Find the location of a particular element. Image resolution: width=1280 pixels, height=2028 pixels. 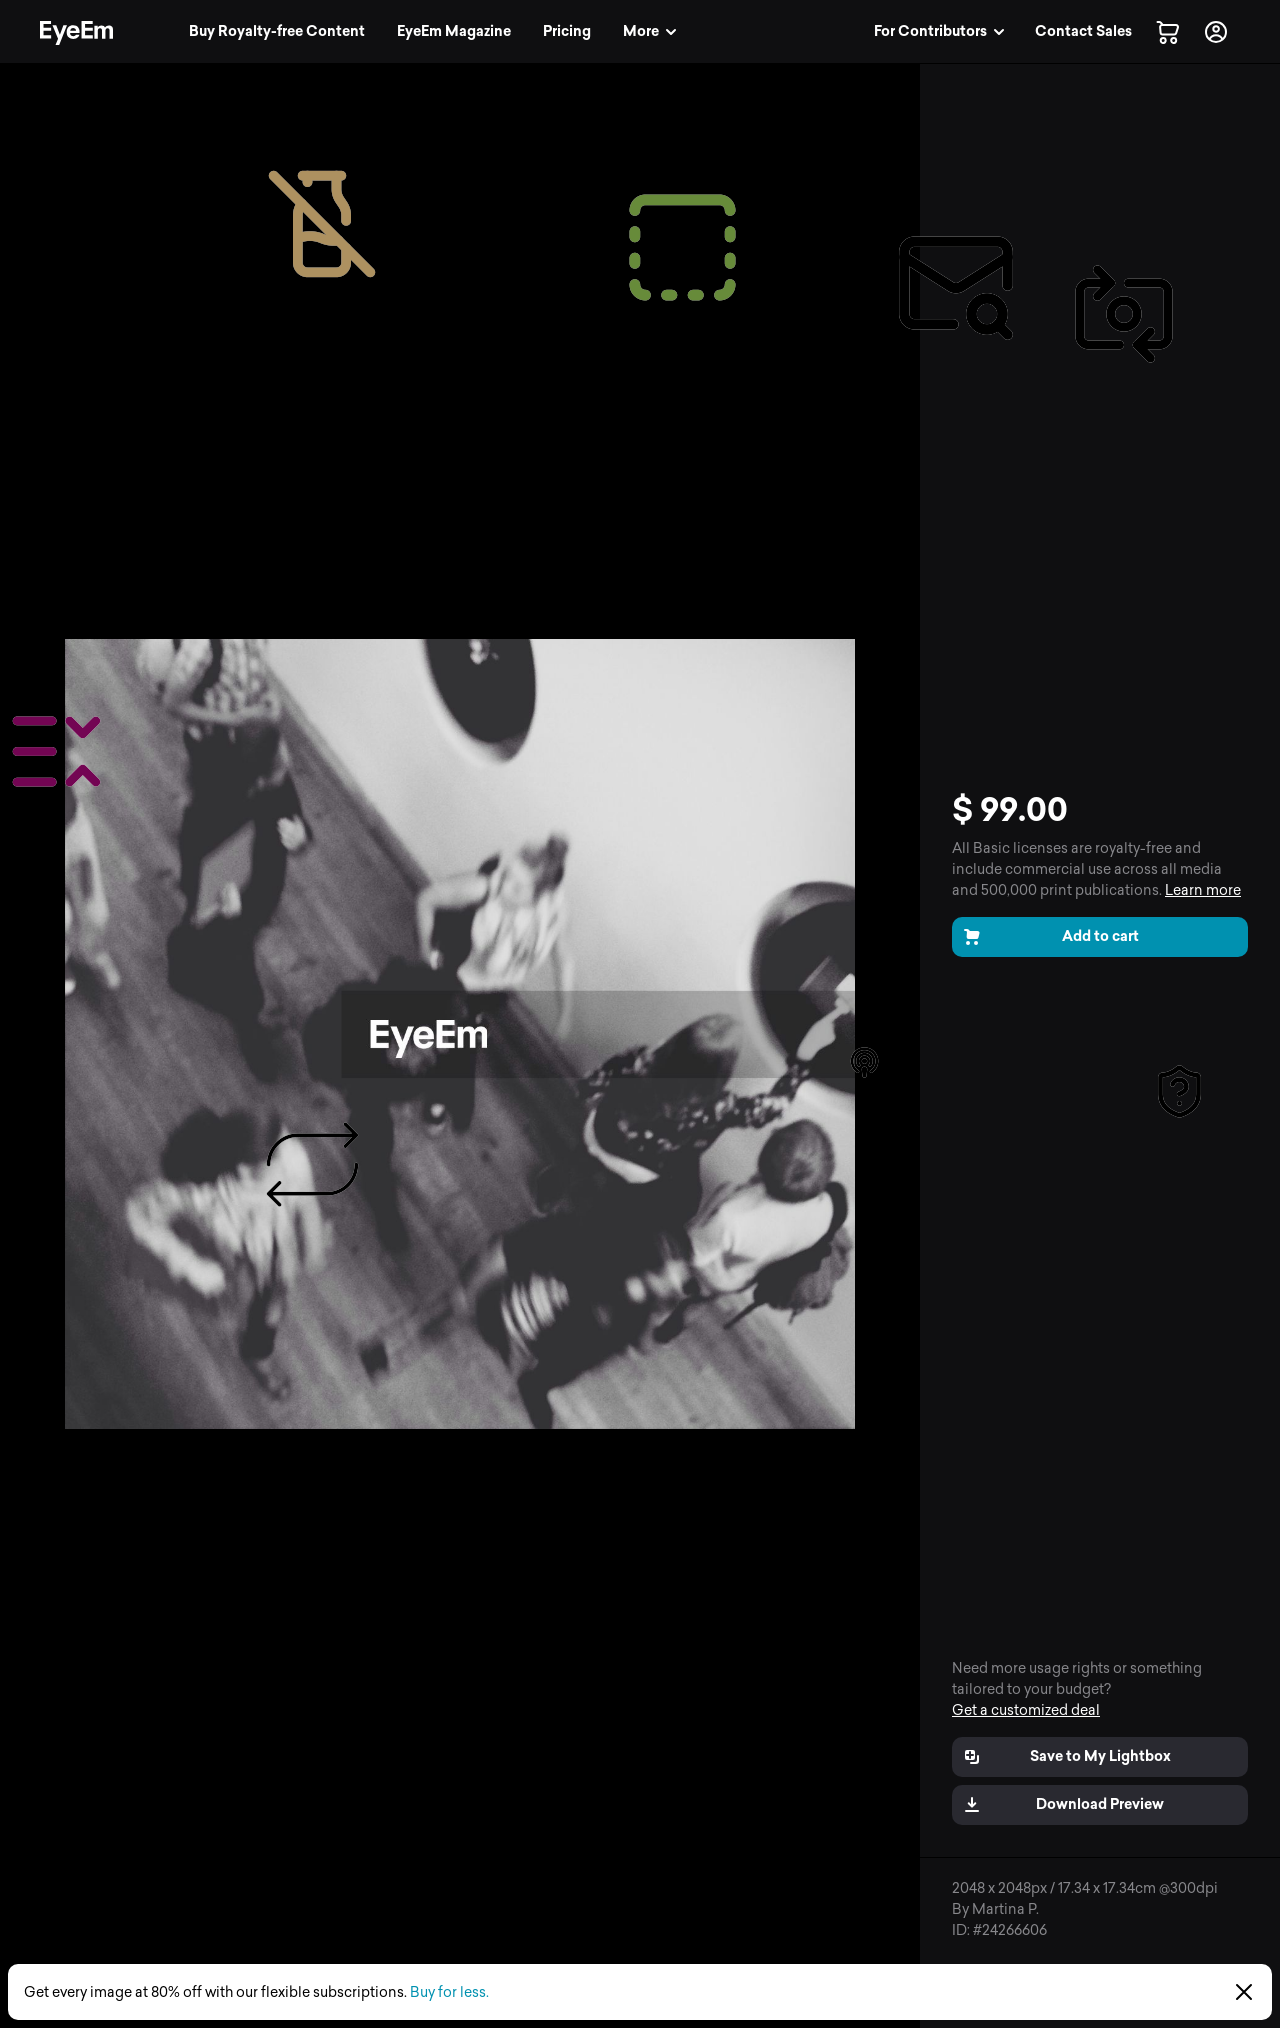

toggle repeat mode for media playback is located at coordinates (312, 1164).